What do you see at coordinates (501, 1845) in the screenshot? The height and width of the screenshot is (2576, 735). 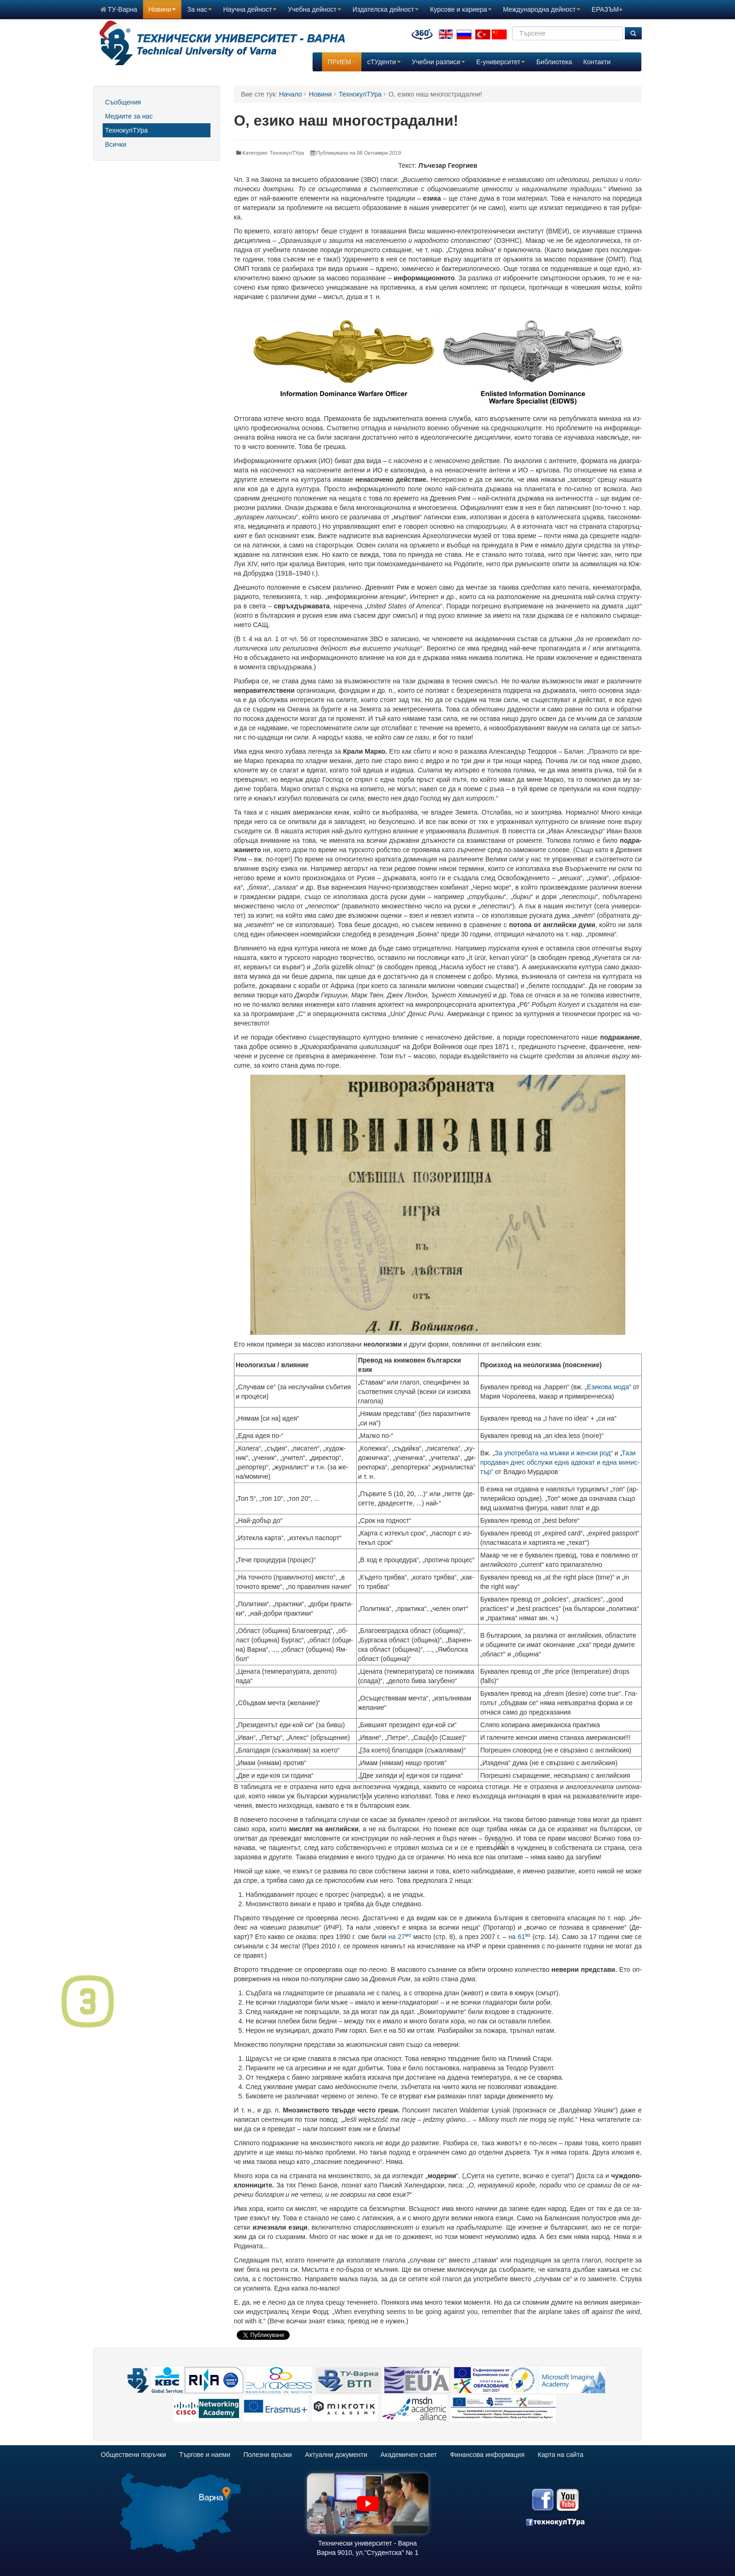 I see `view user profile` at bounding box center [501, 1845].